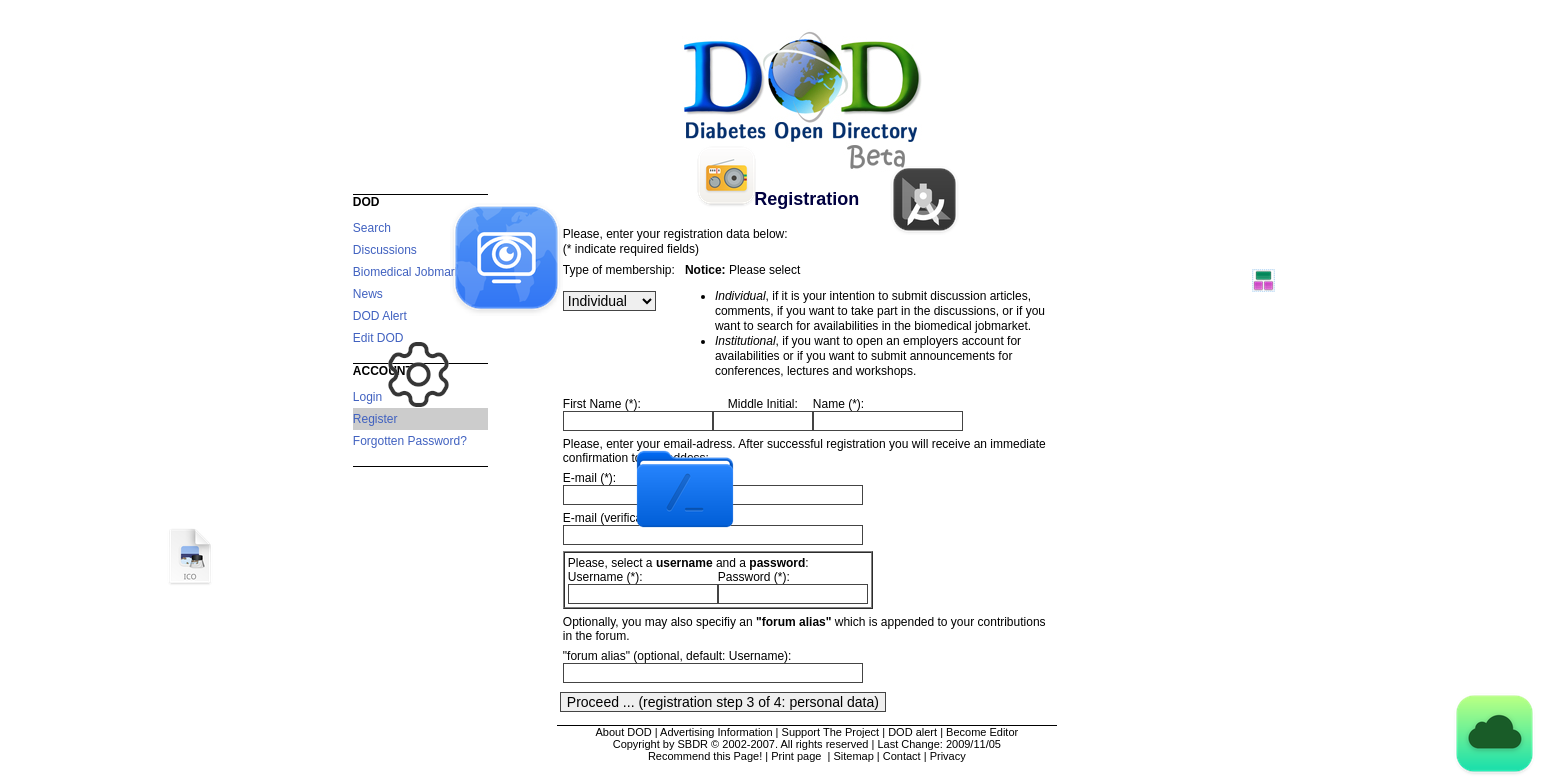 This screenshot has width=1568, height=779. What do you see at coordinates (1494, 733) in the screenshot?
I see `open 4k video downloader app` at bounding box center [1494, 733].